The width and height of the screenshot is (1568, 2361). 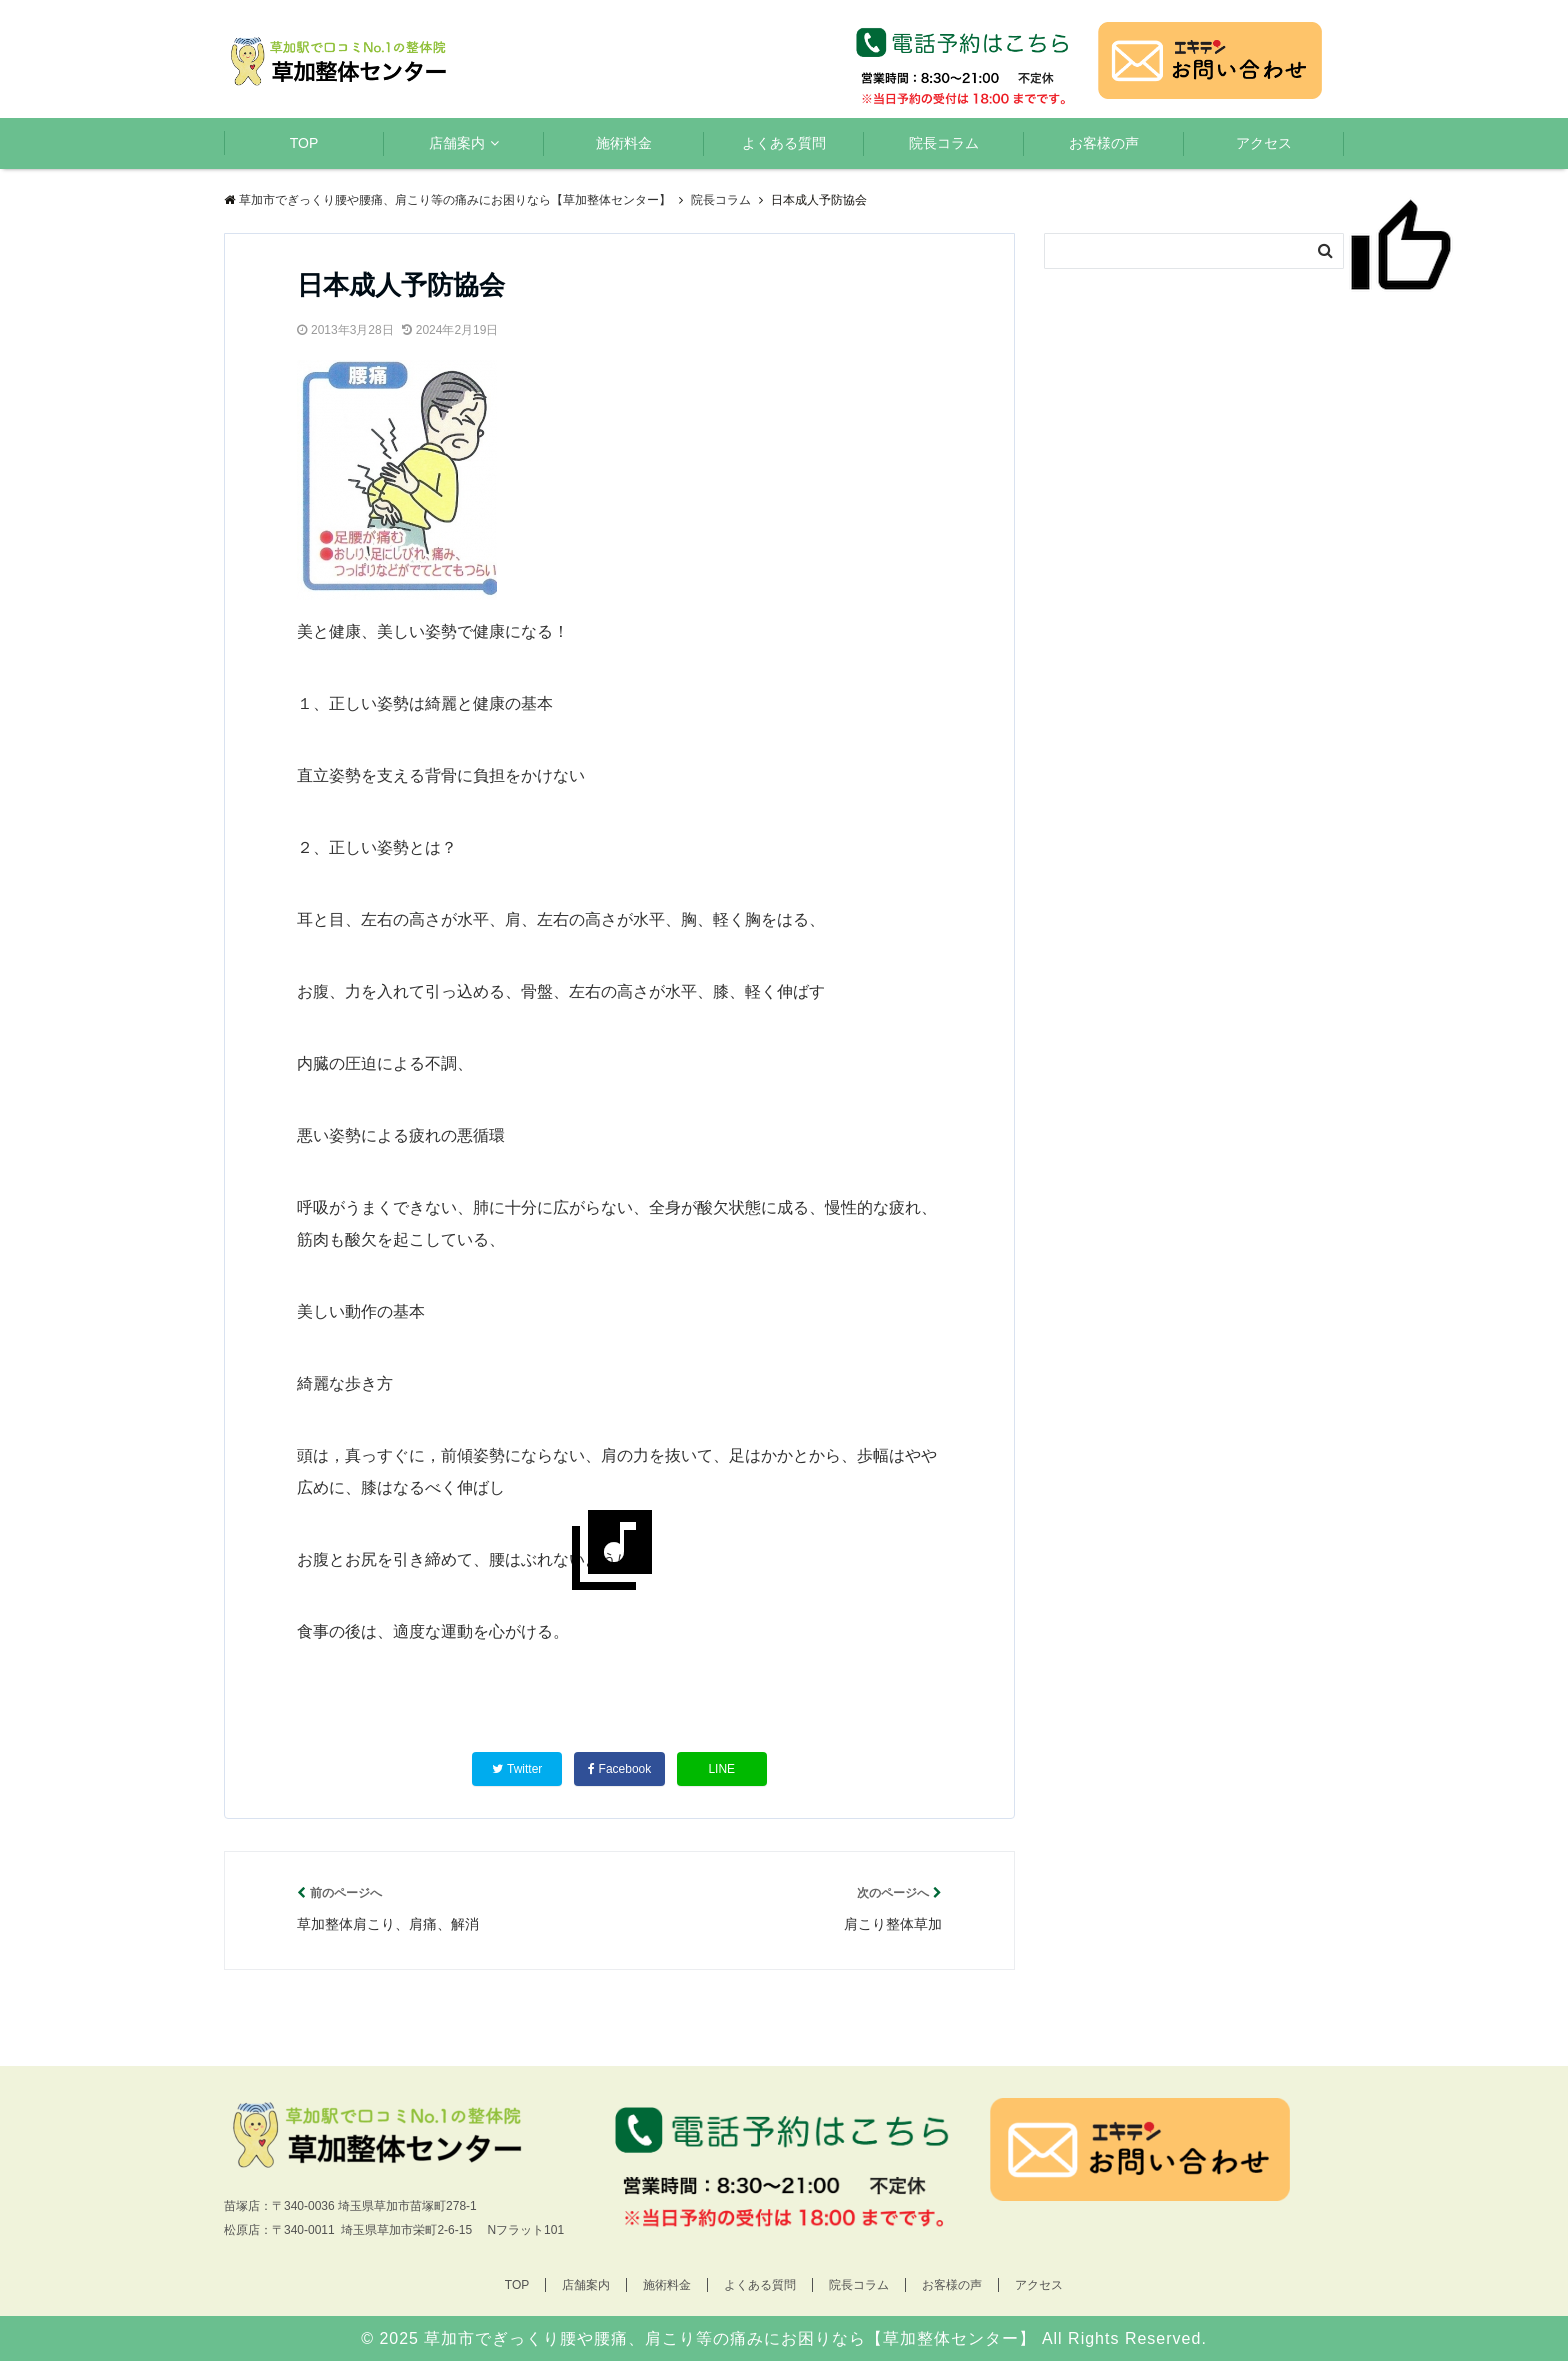 I want to click on like or upvote content, so click(x=1401, y=249).